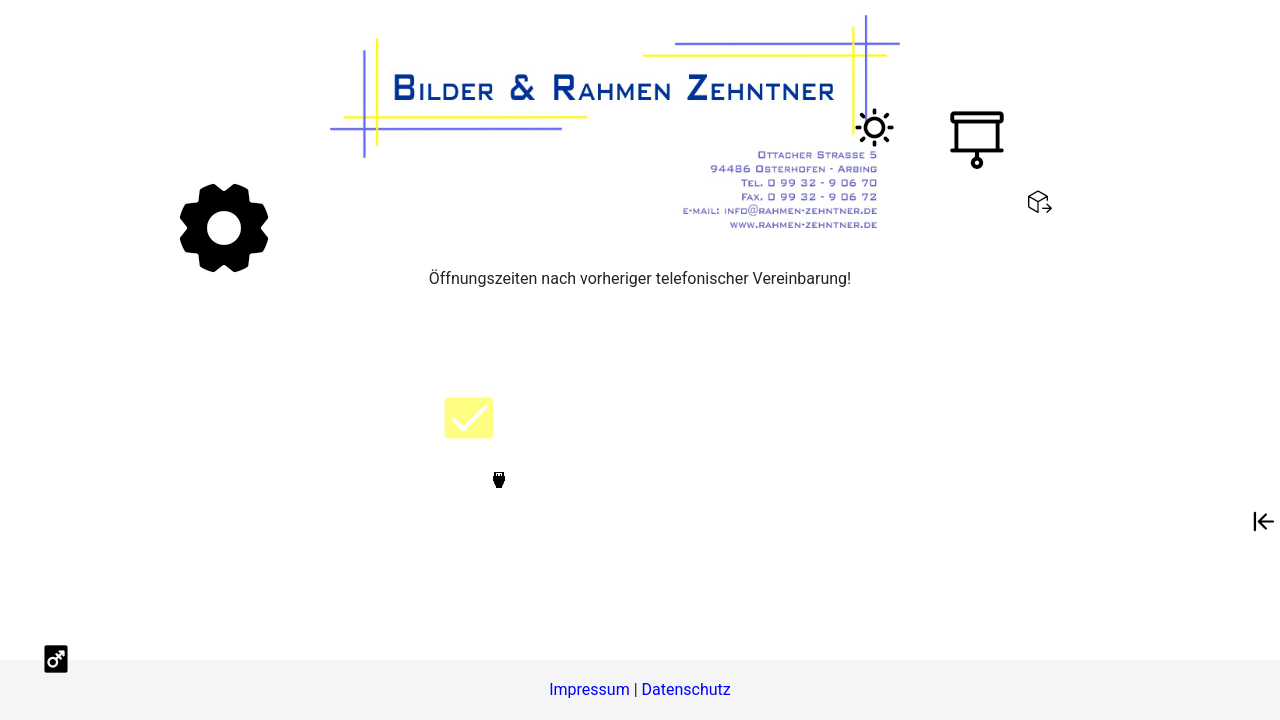  Describe the element at coordinates (499, 480) in the screenshot. I see `configure HDMI input settings` at that location.